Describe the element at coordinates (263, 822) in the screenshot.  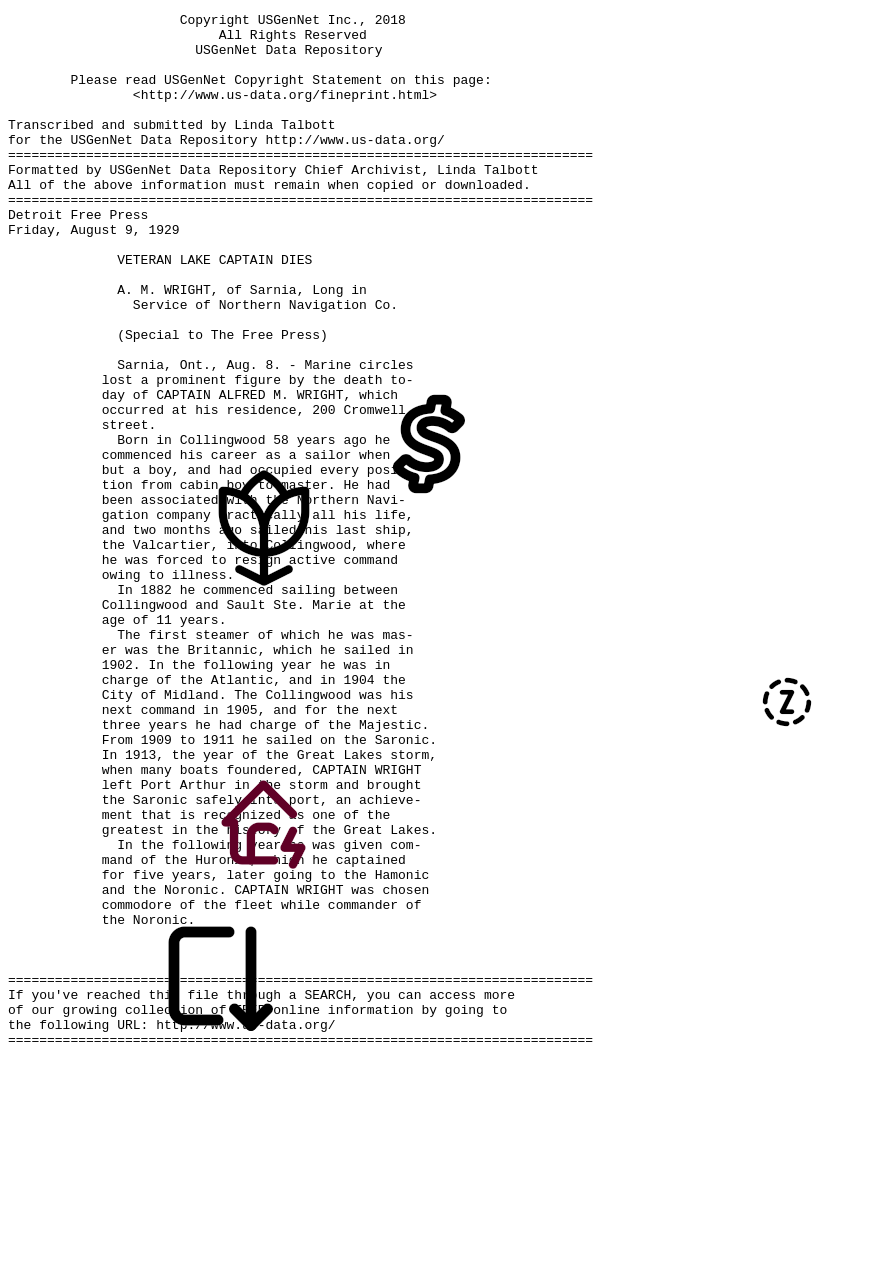
I see `home energy or power settings` at that location.